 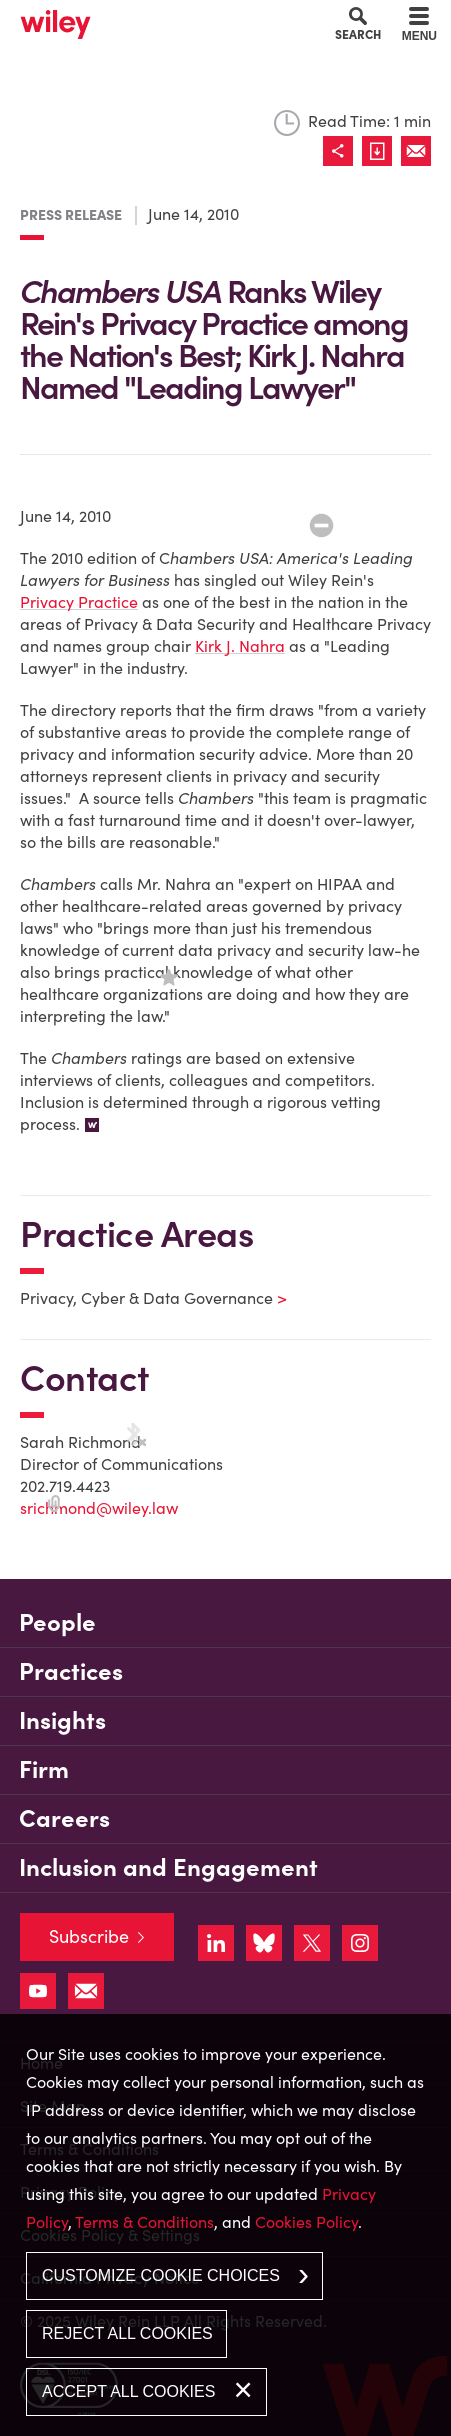 I want to click on indicates email has an attachment, so click(x=54, y=1503).